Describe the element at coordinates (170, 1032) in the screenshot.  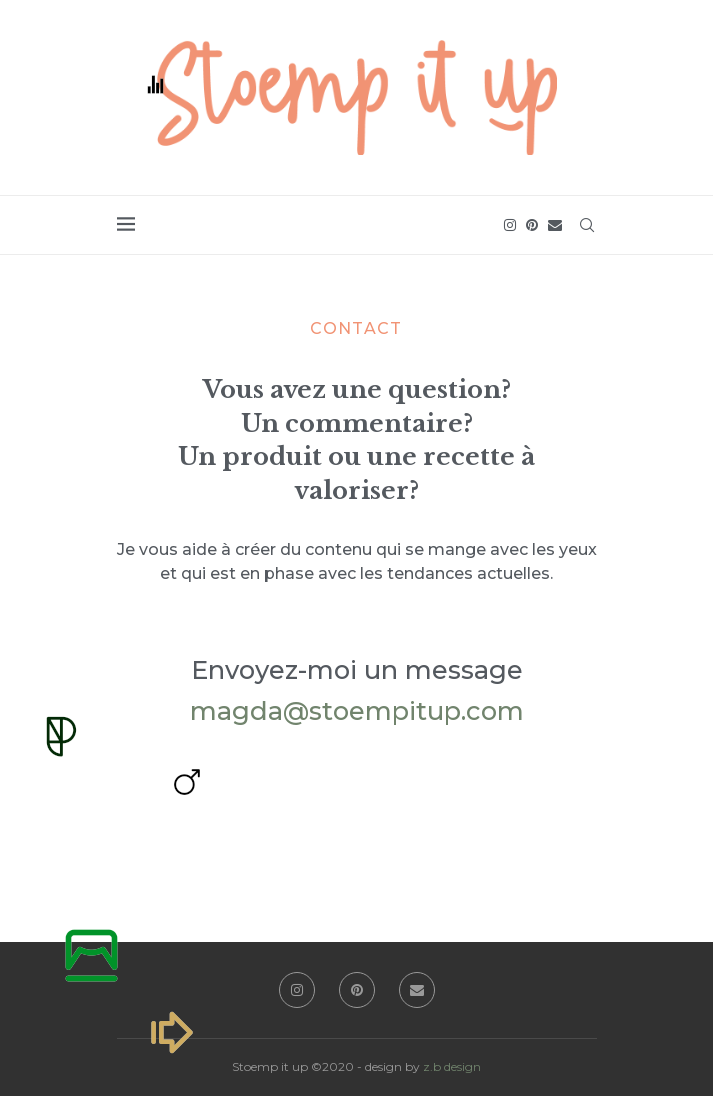
I see `move forward or proceed to next step` at that location.